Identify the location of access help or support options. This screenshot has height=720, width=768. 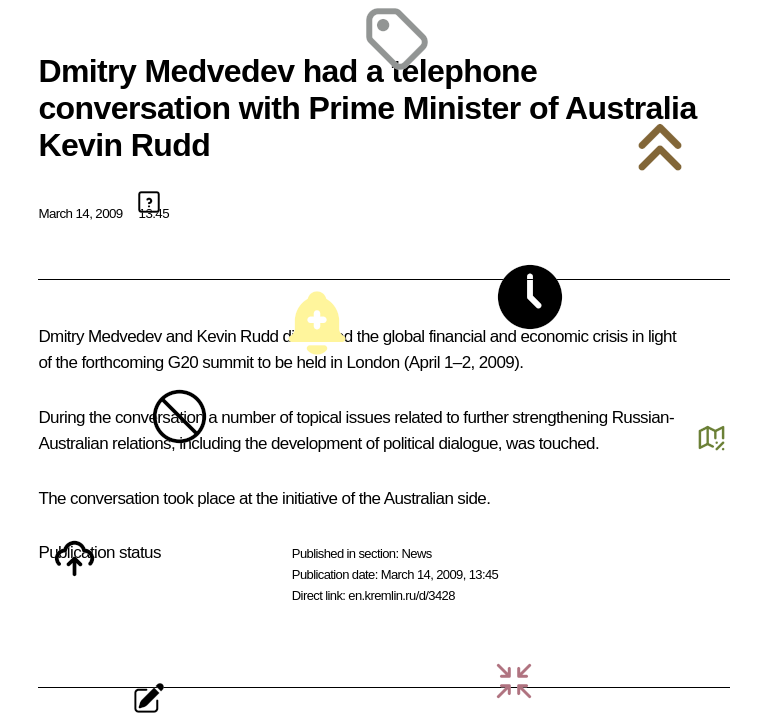
(149, 202).